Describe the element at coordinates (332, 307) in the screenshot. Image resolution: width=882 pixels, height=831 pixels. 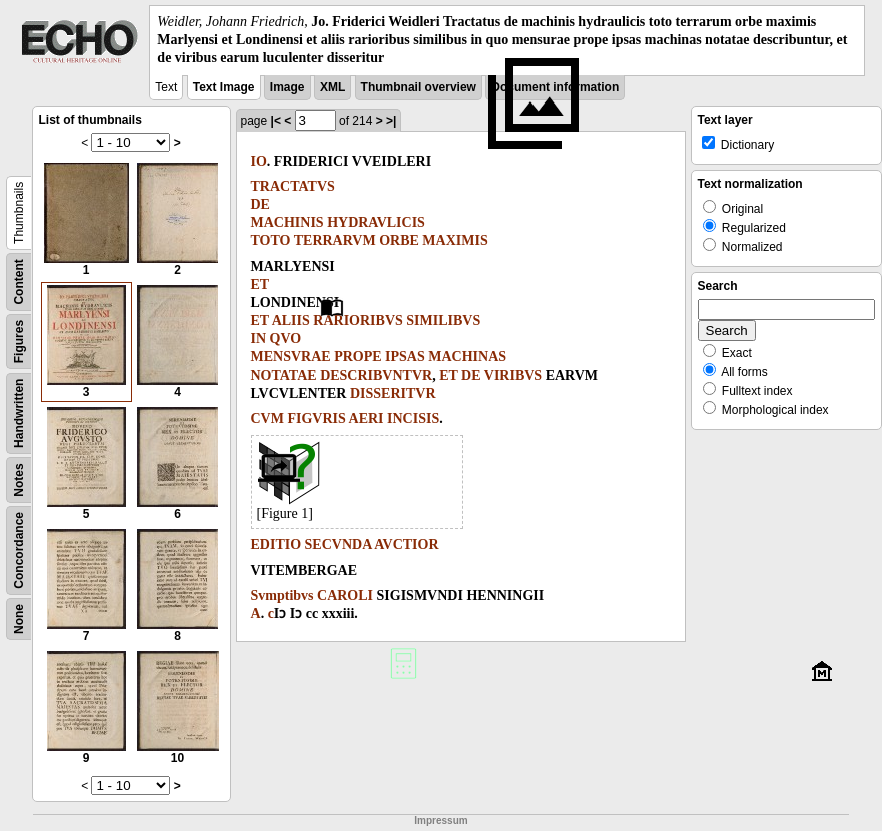
I see `import contacts from address book` at that location.